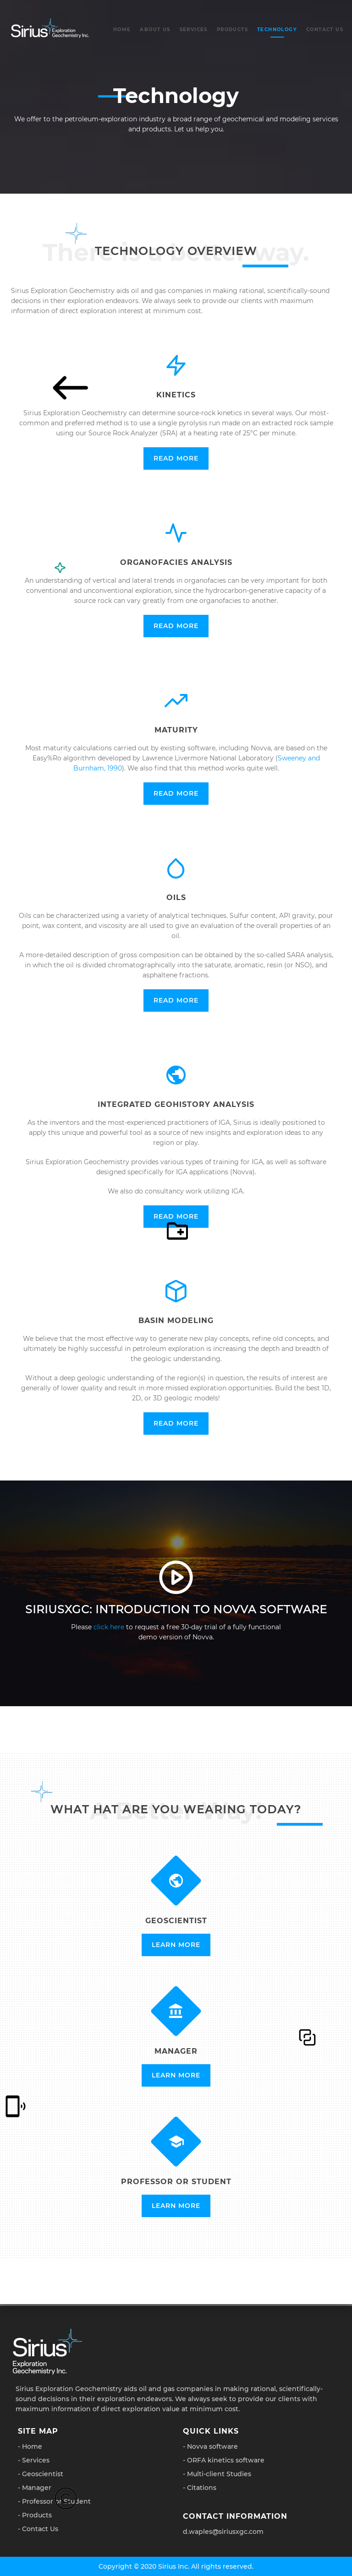 This screenshot has width=352, height=2576. What do you see at coordinates (66, 2498) in the screenshot?
I see `indicates copyrighted content` at bounding box center [66, 2498].